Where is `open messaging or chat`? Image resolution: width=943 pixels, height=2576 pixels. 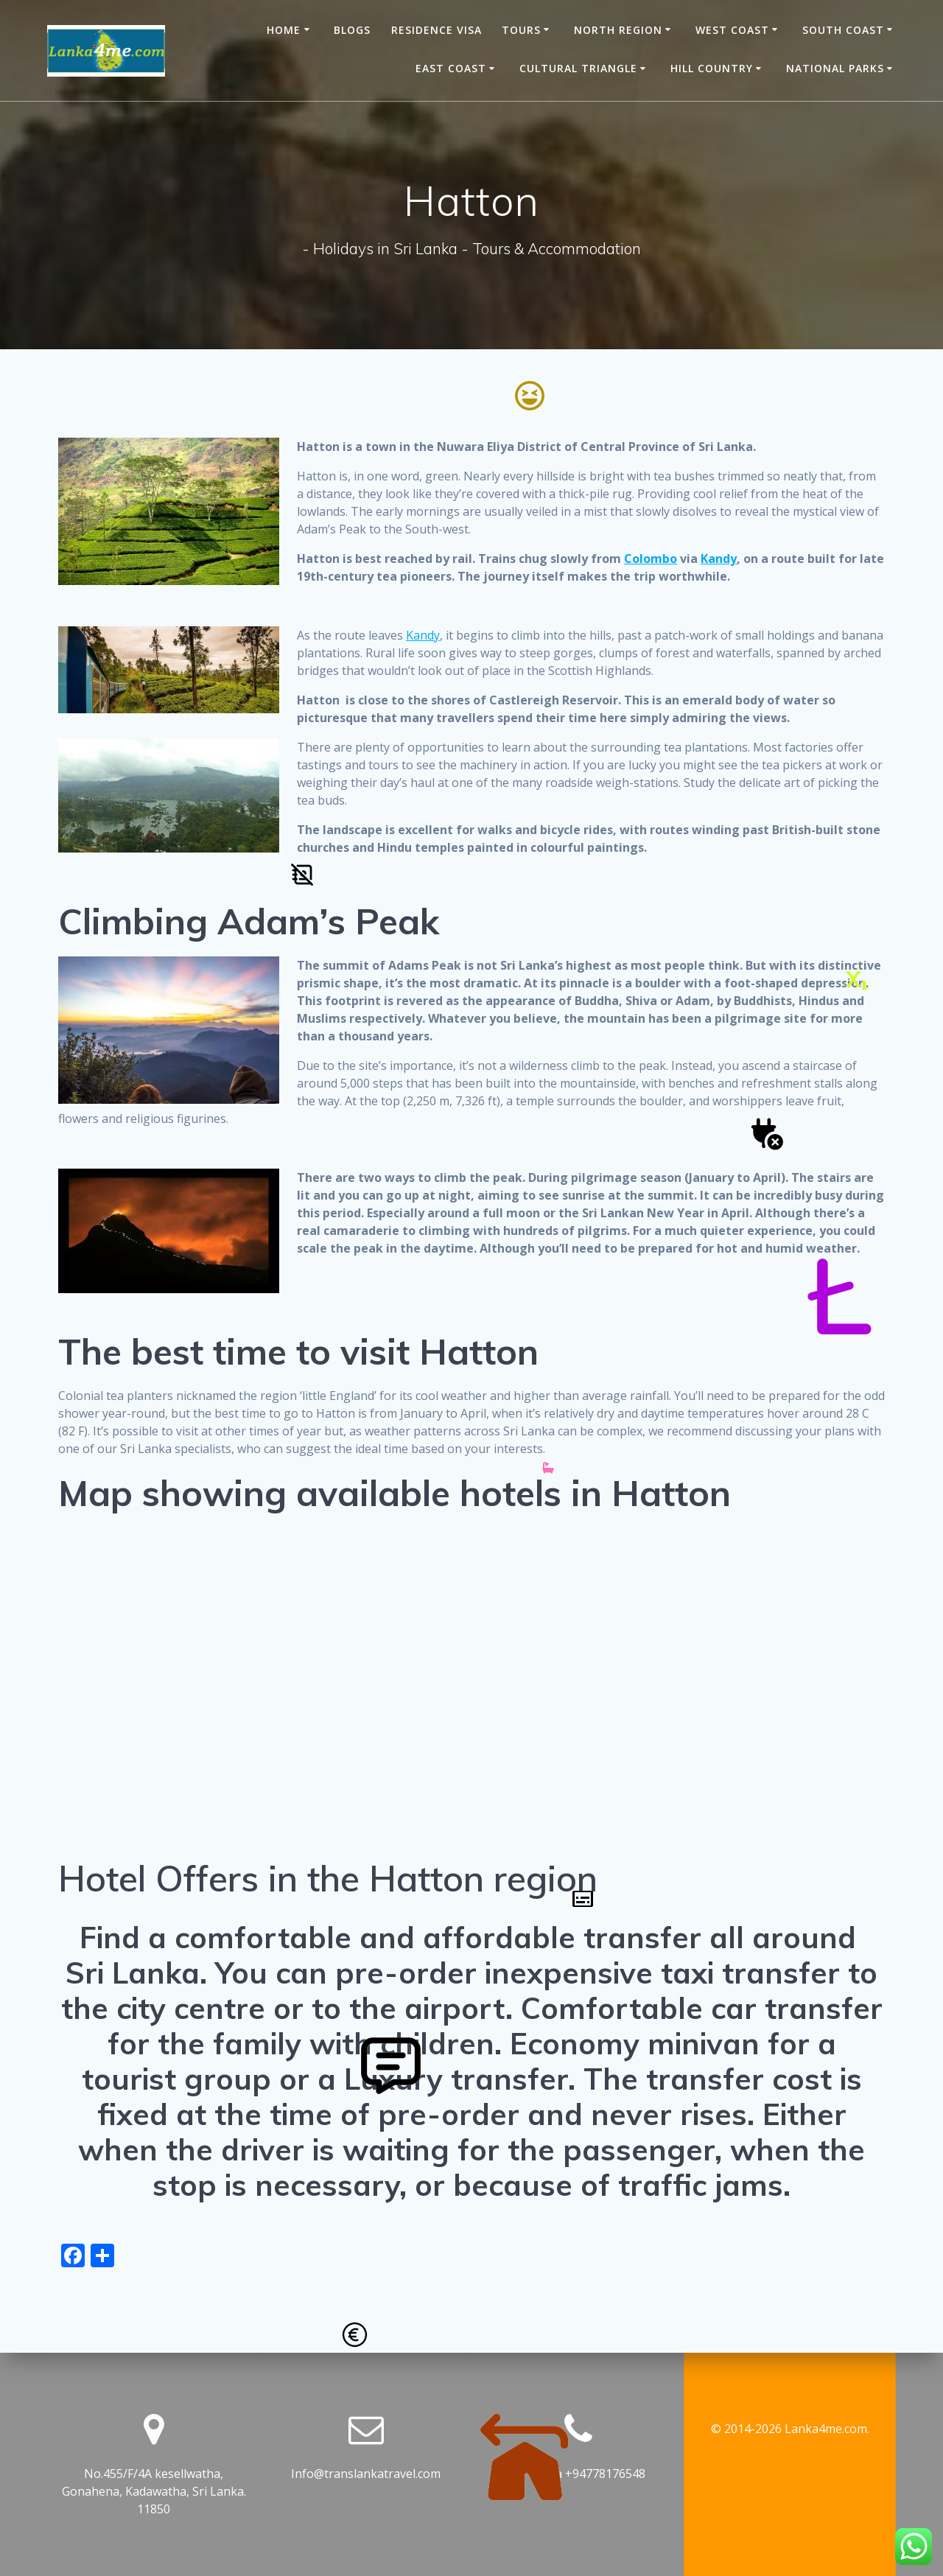
open messaging or chat is located at coordinates (390, 2064).